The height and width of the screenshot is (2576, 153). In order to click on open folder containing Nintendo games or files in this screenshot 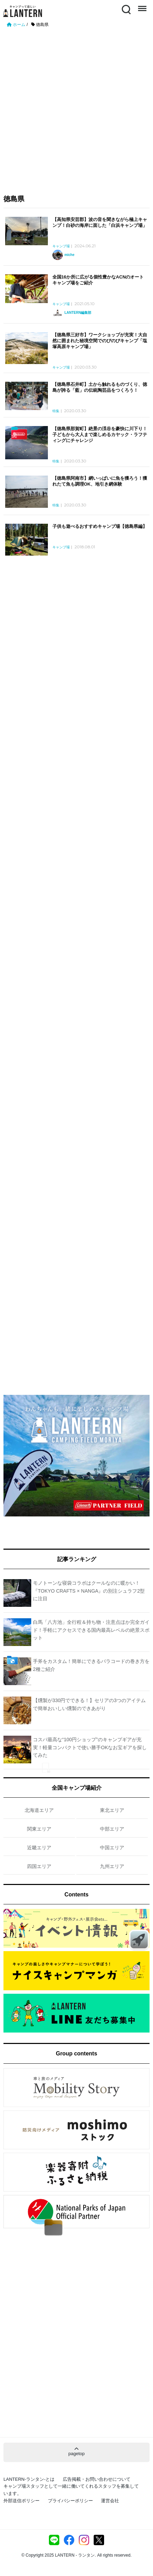, I will do `click(19, 434)`.